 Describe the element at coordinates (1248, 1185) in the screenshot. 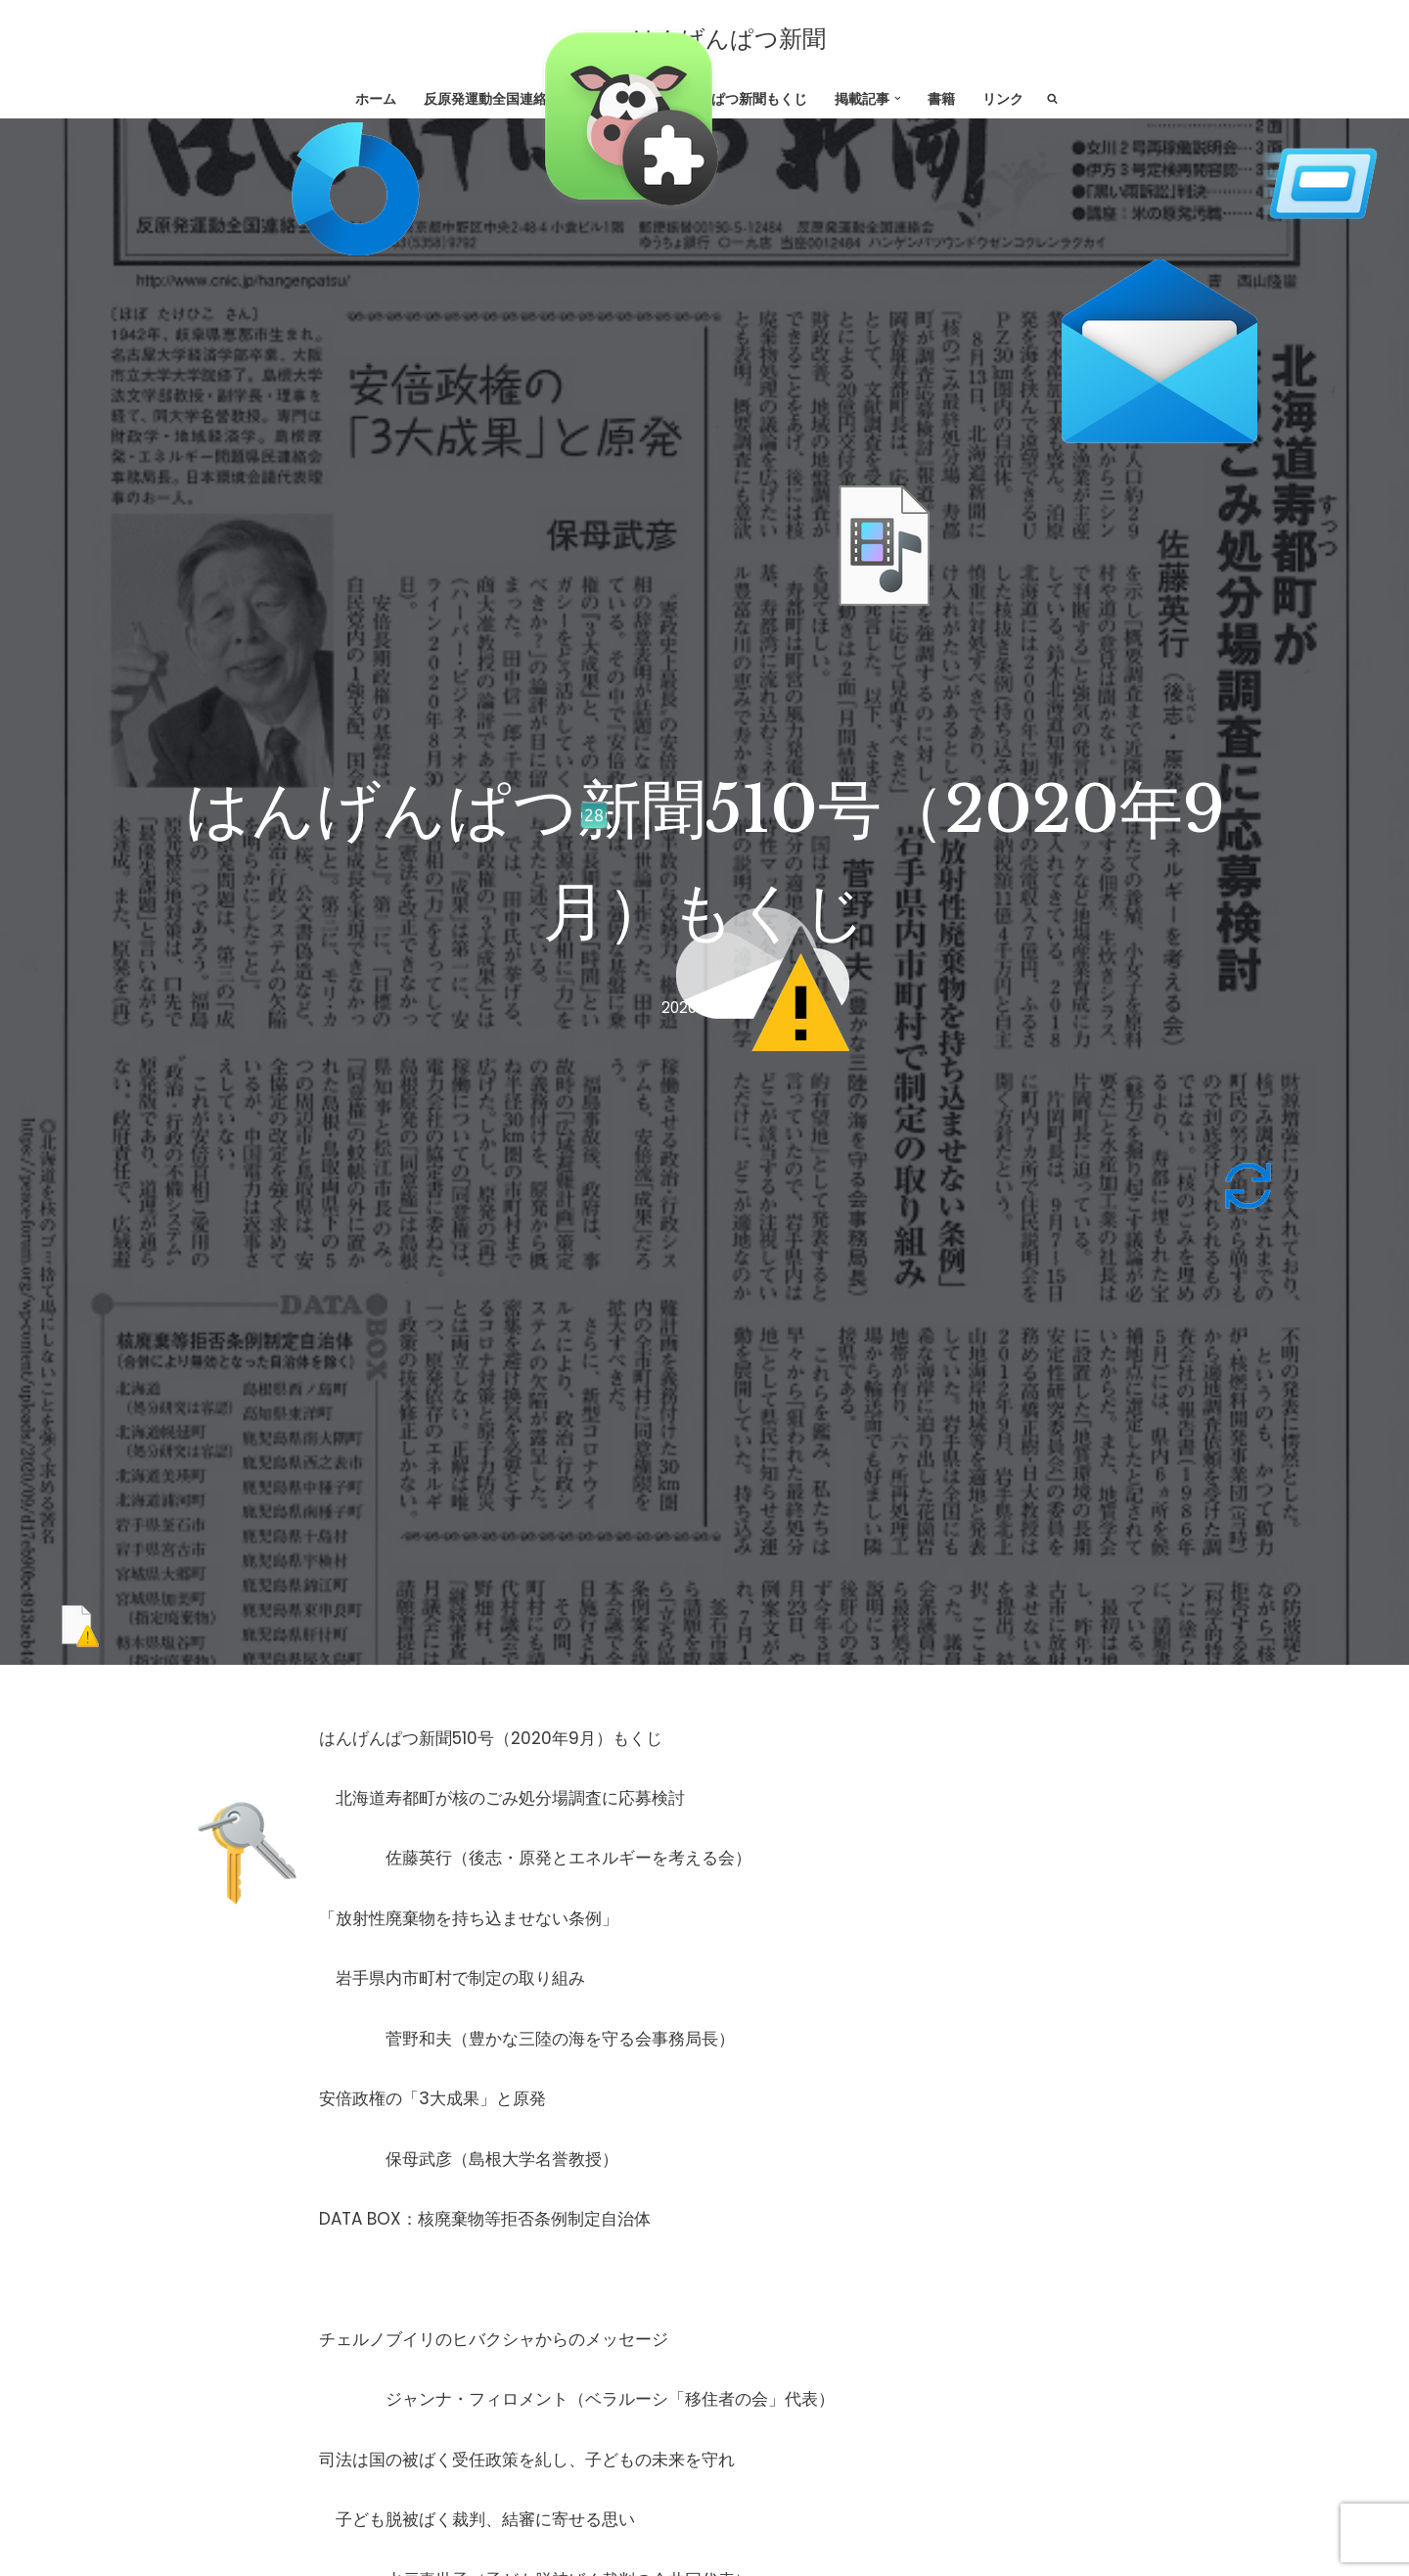

I see `indicates OneDrive is currently syncing files` at that location.